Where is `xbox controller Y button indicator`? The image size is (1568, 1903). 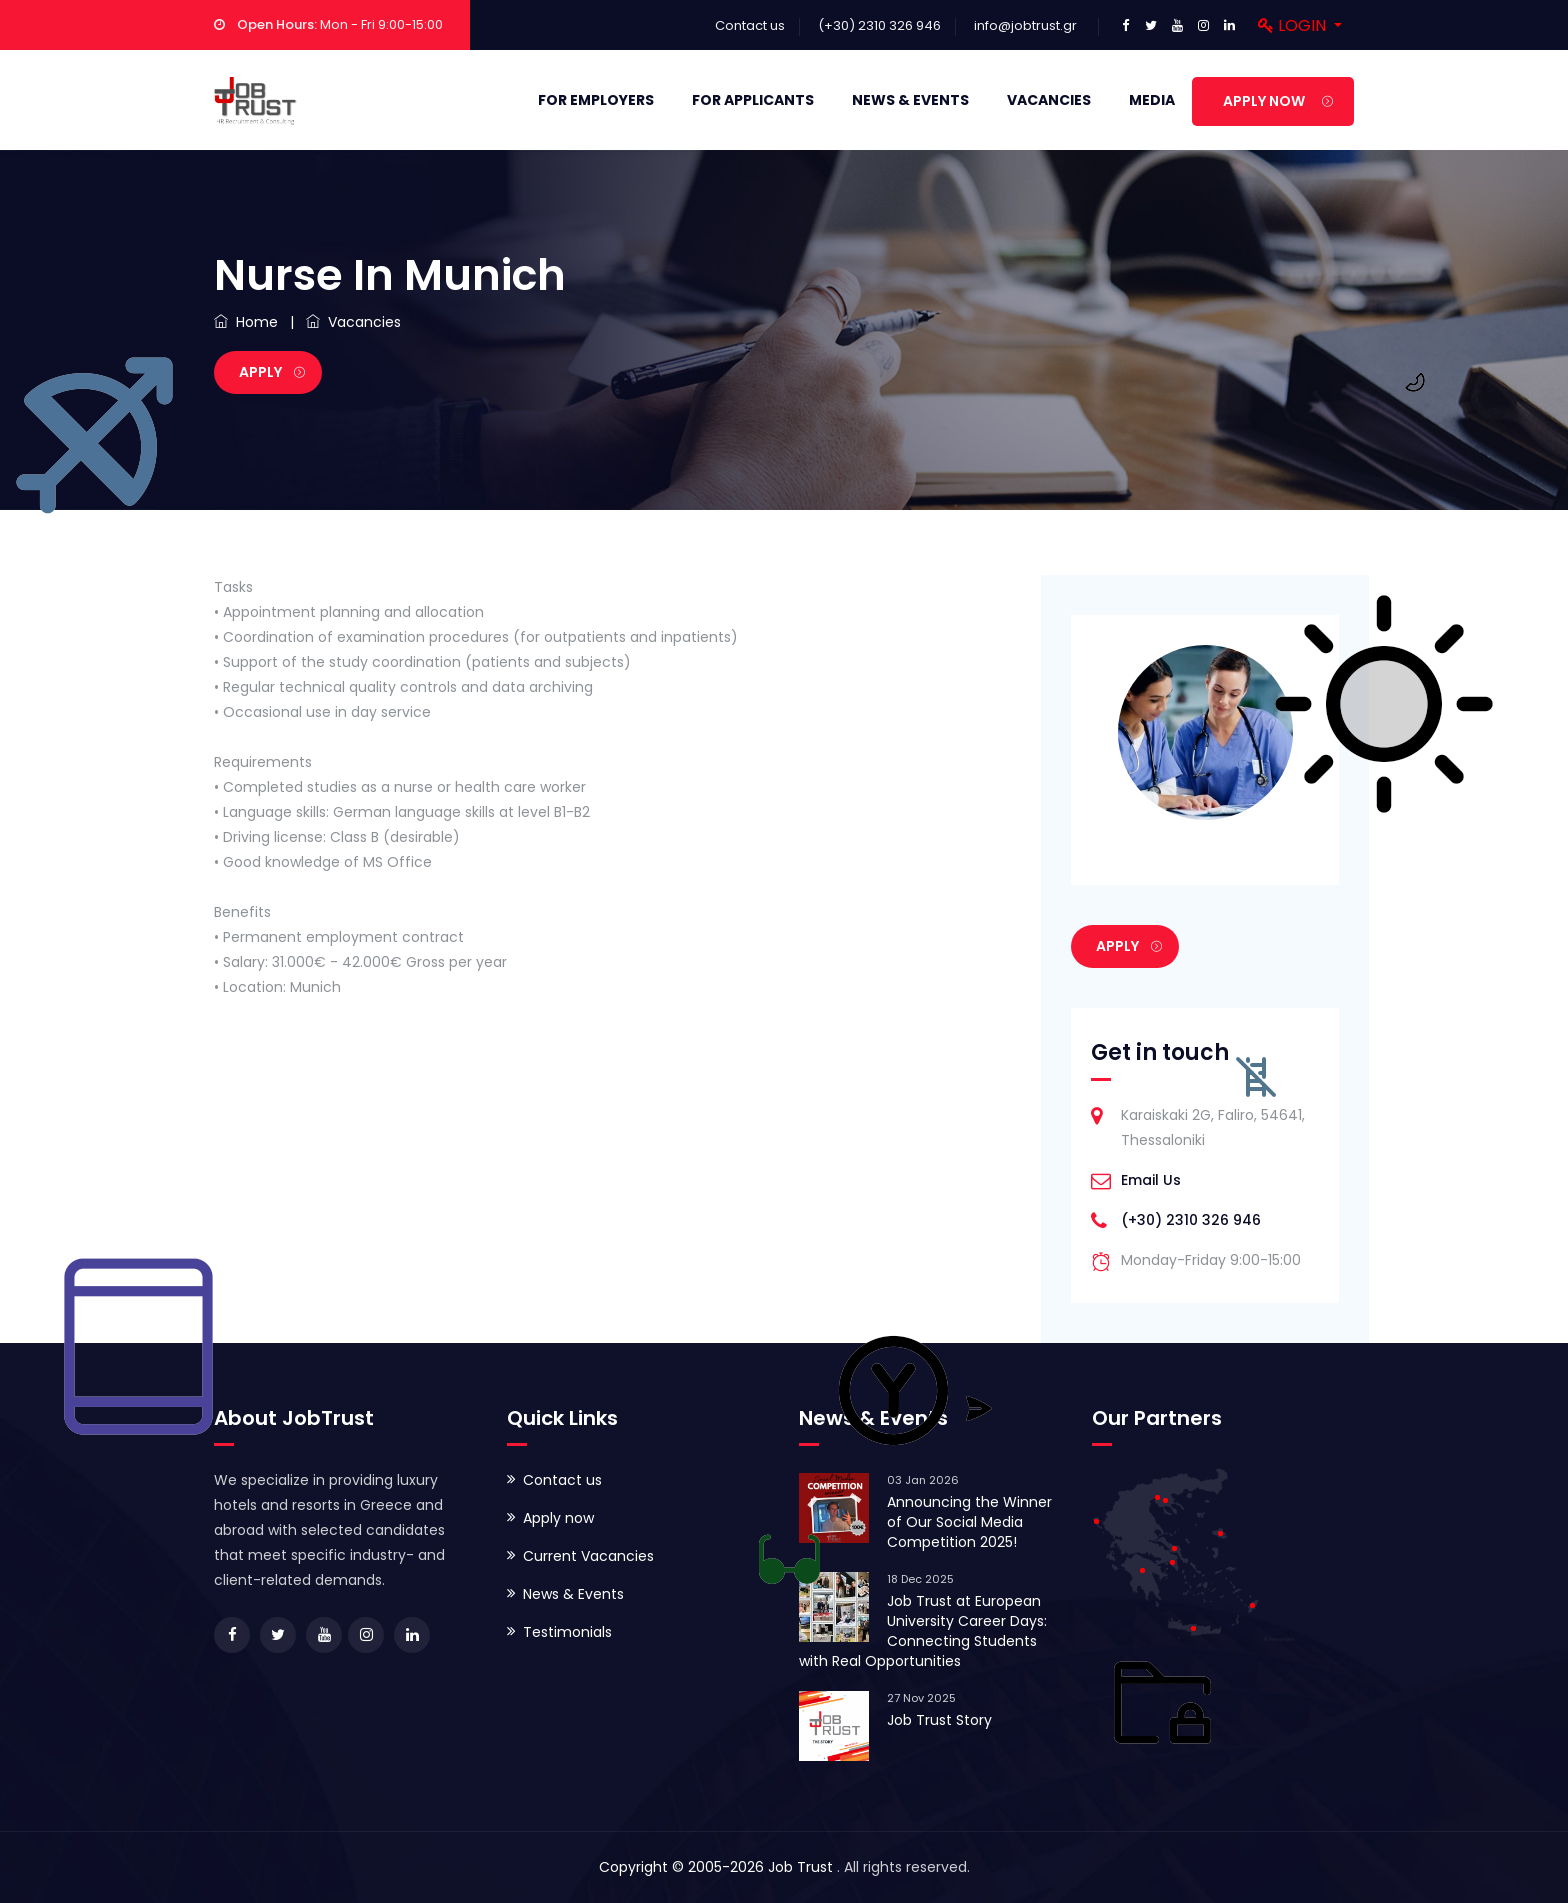
xbox controller Y button indicator is located at coordinates (893, 1390).